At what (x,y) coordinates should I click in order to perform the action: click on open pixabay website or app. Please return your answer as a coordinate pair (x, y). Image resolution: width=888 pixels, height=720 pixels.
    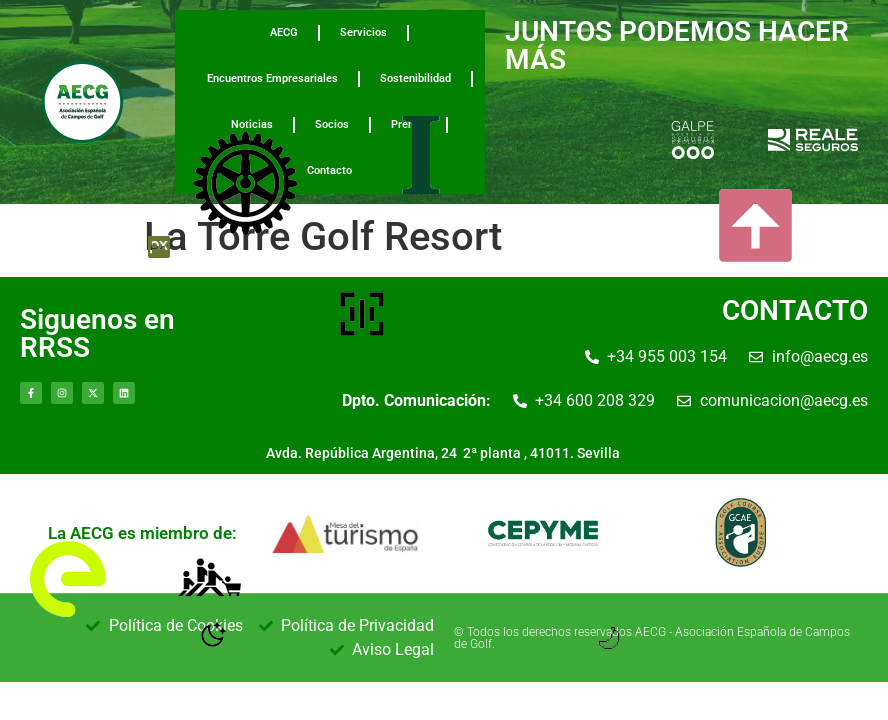
    Looking at the image, I should click on (159, 247).